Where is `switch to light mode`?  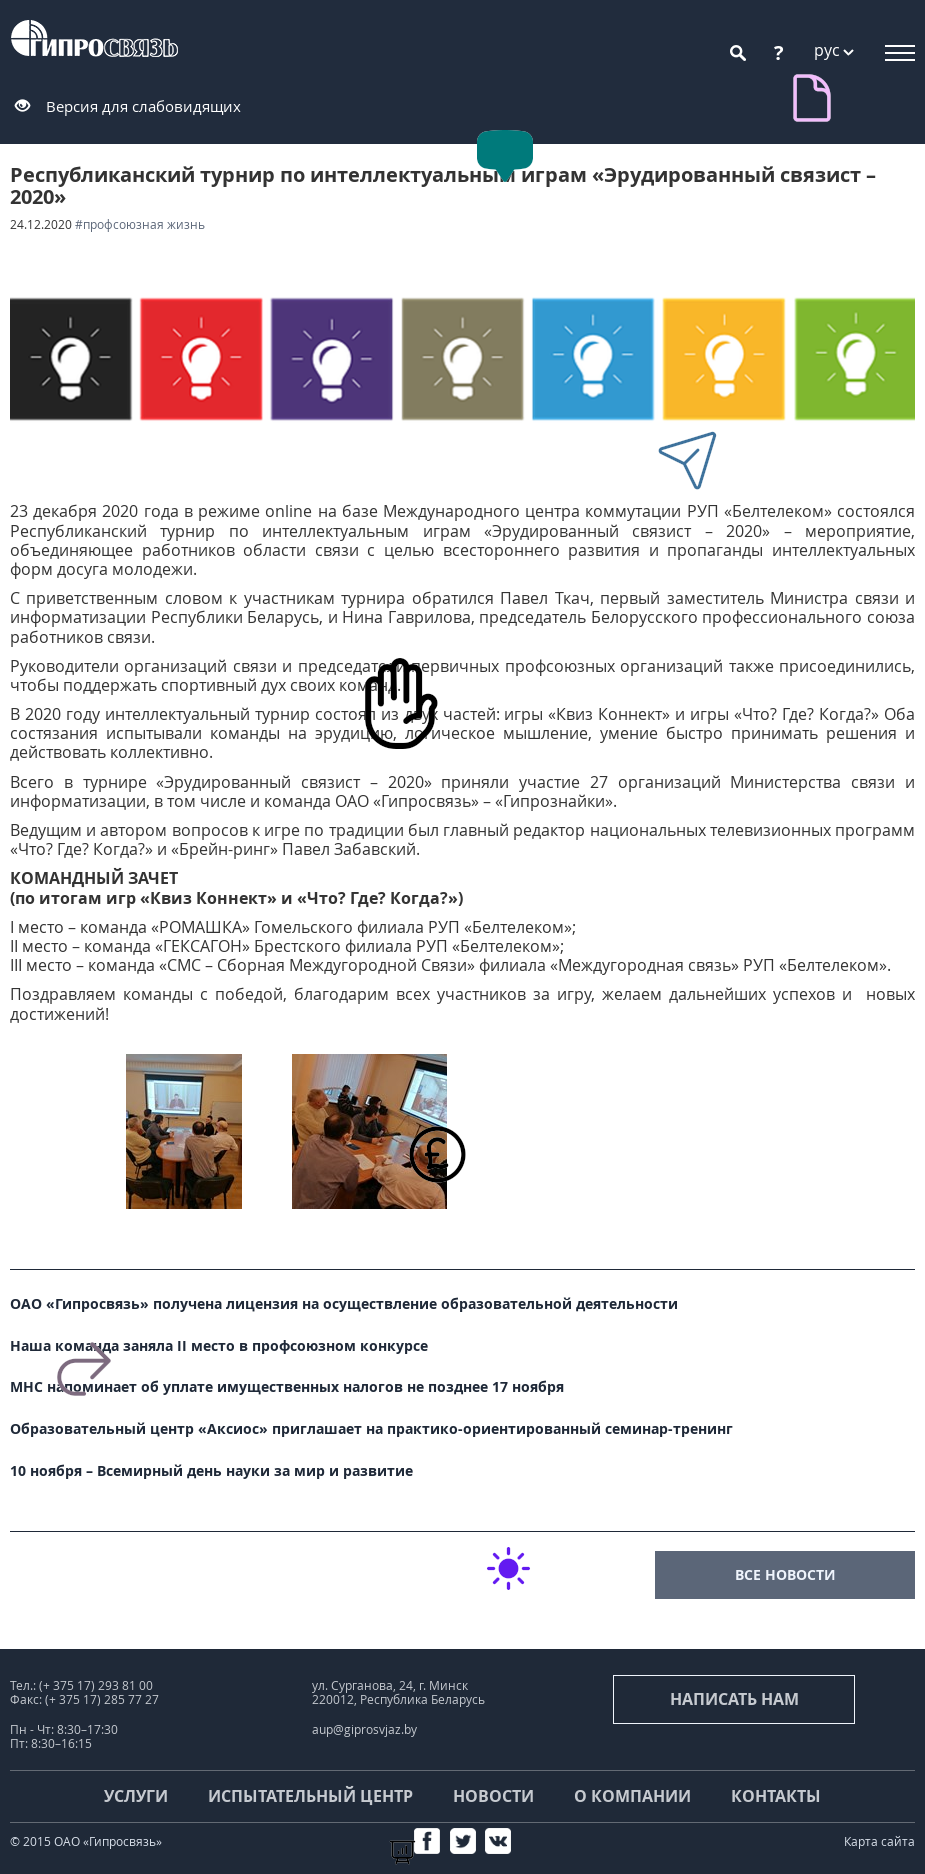 switch to light mode is located at coordinates (508, 1568).